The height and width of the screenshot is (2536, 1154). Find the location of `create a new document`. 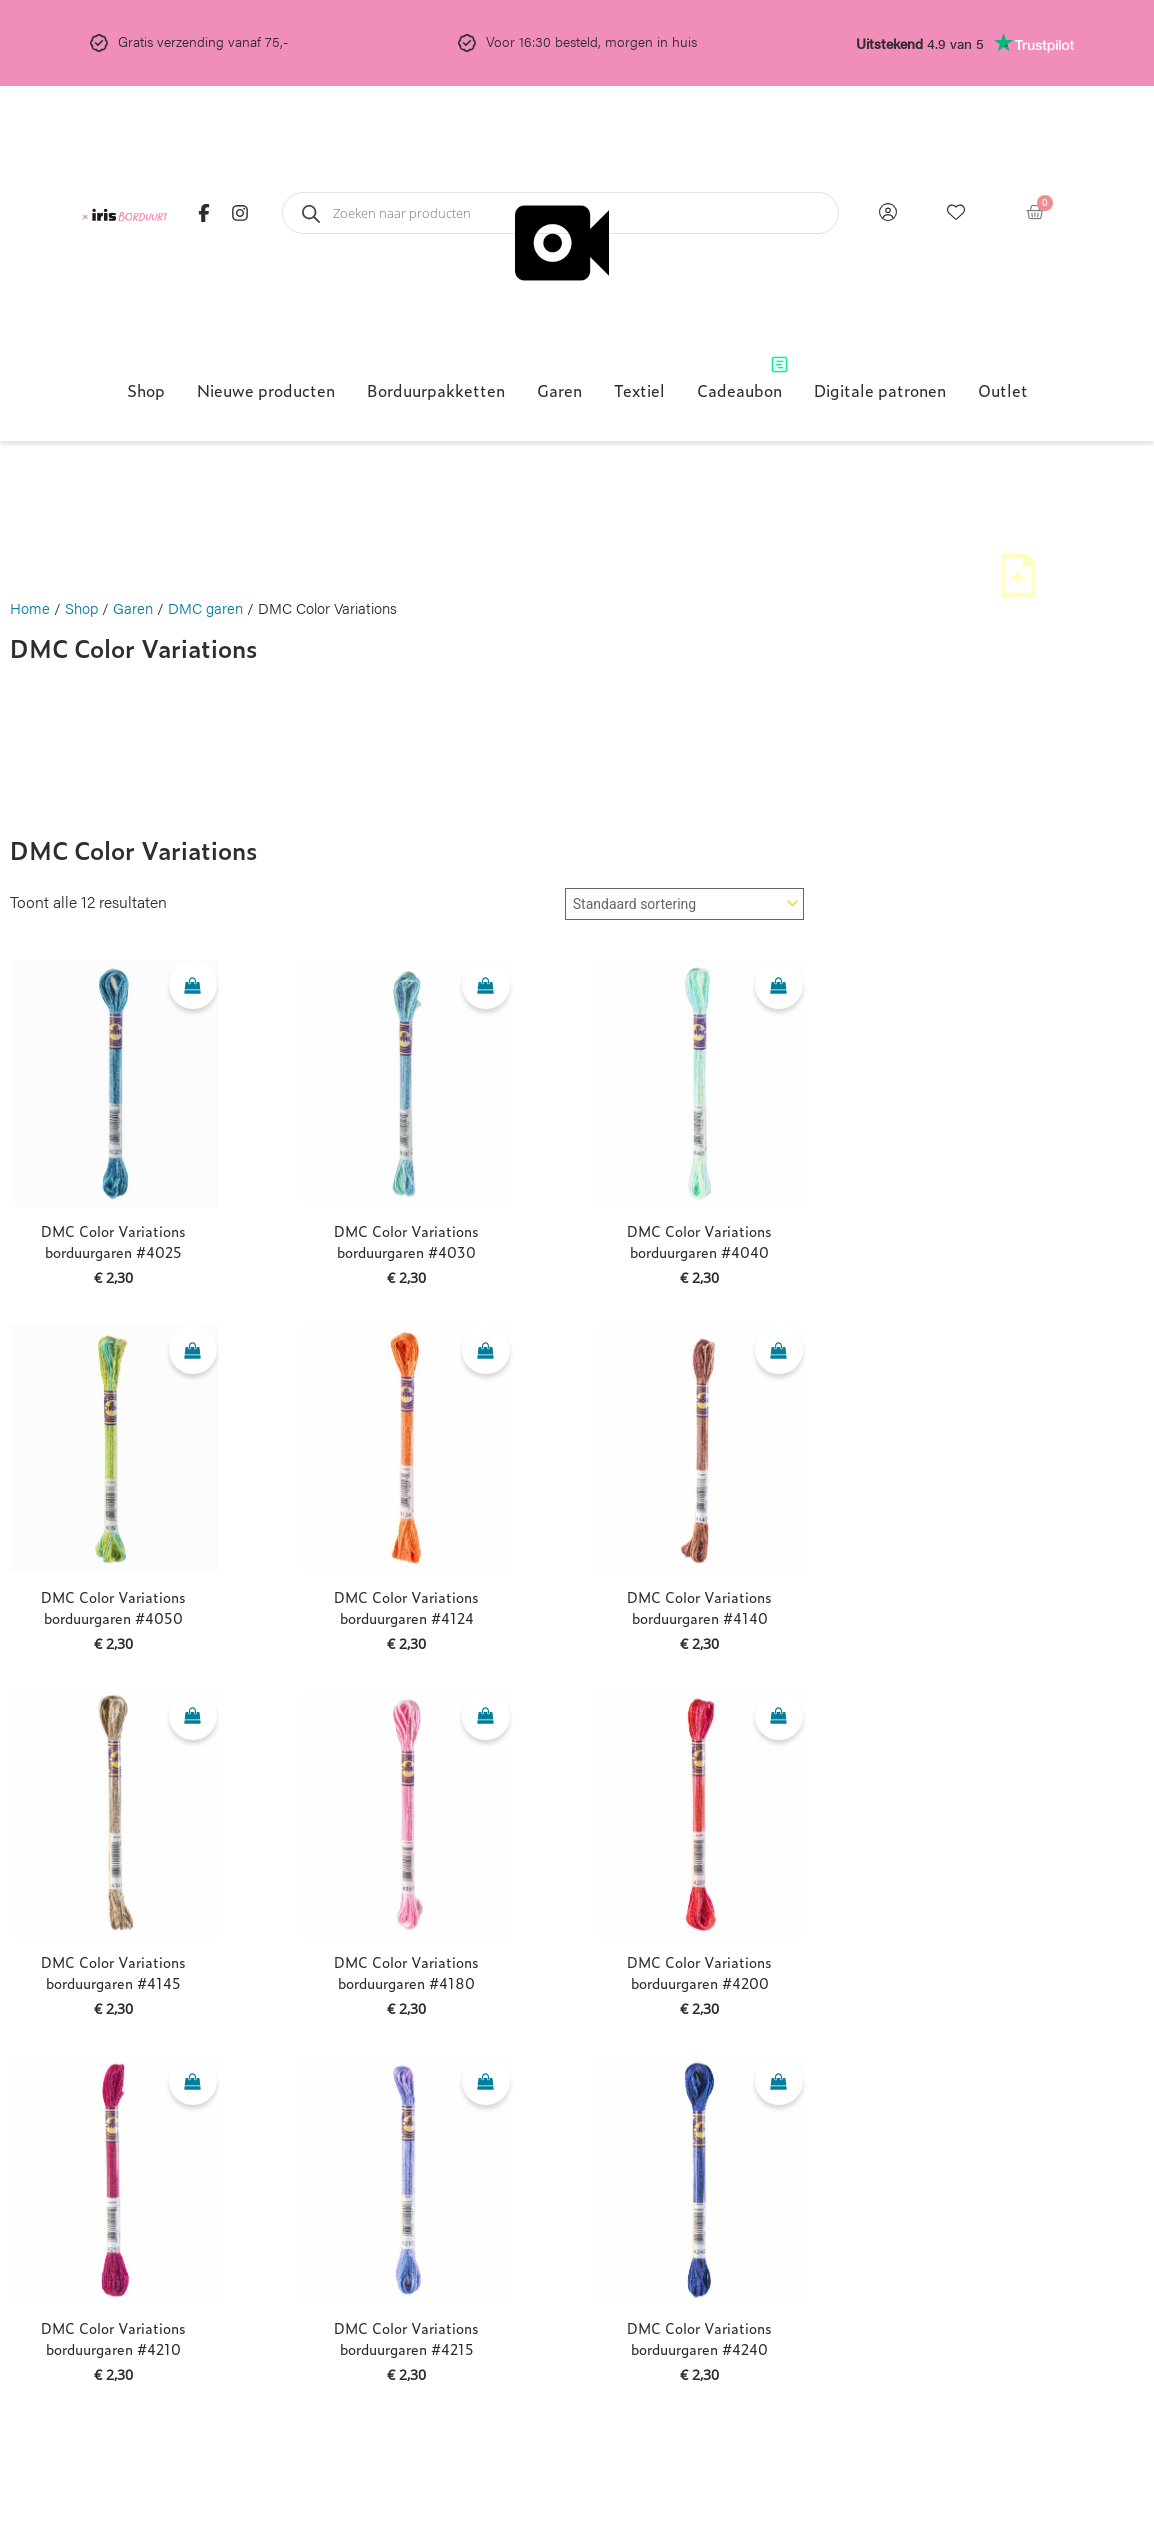

create a new document is located at coordinates (1018, 575).